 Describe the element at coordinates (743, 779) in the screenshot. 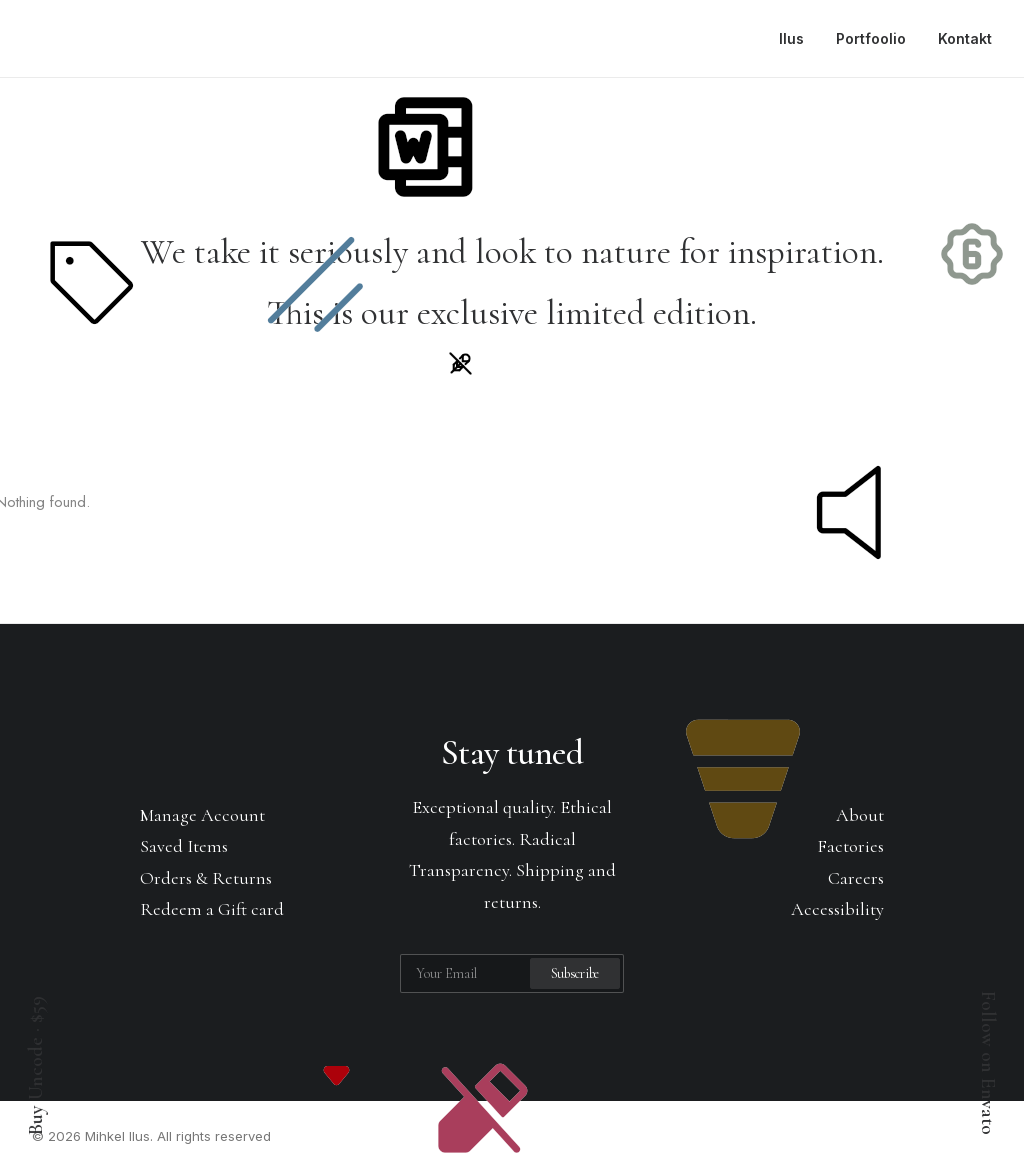

I see `view sales funnel analytics` at that location.